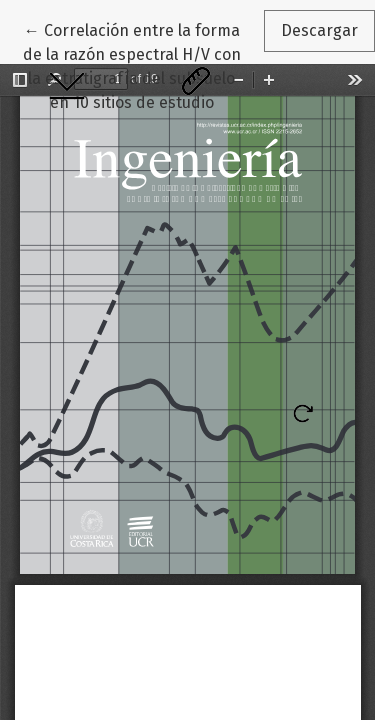 Image resolution: width=375 pixels, height=720 pixels. What do you see at coordinates (302, 413) in the screenshot?
I see `refresh or reload content` at bounding box center [302, 413].